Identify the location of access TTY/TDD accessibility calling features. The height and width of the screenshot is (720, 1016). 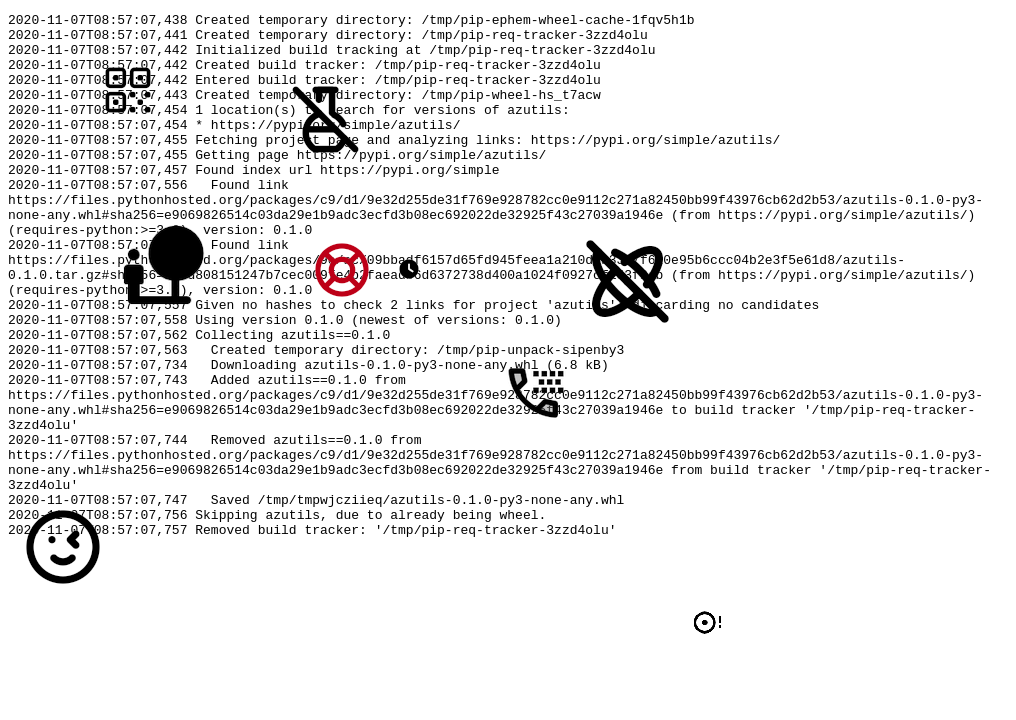
(536, 393).